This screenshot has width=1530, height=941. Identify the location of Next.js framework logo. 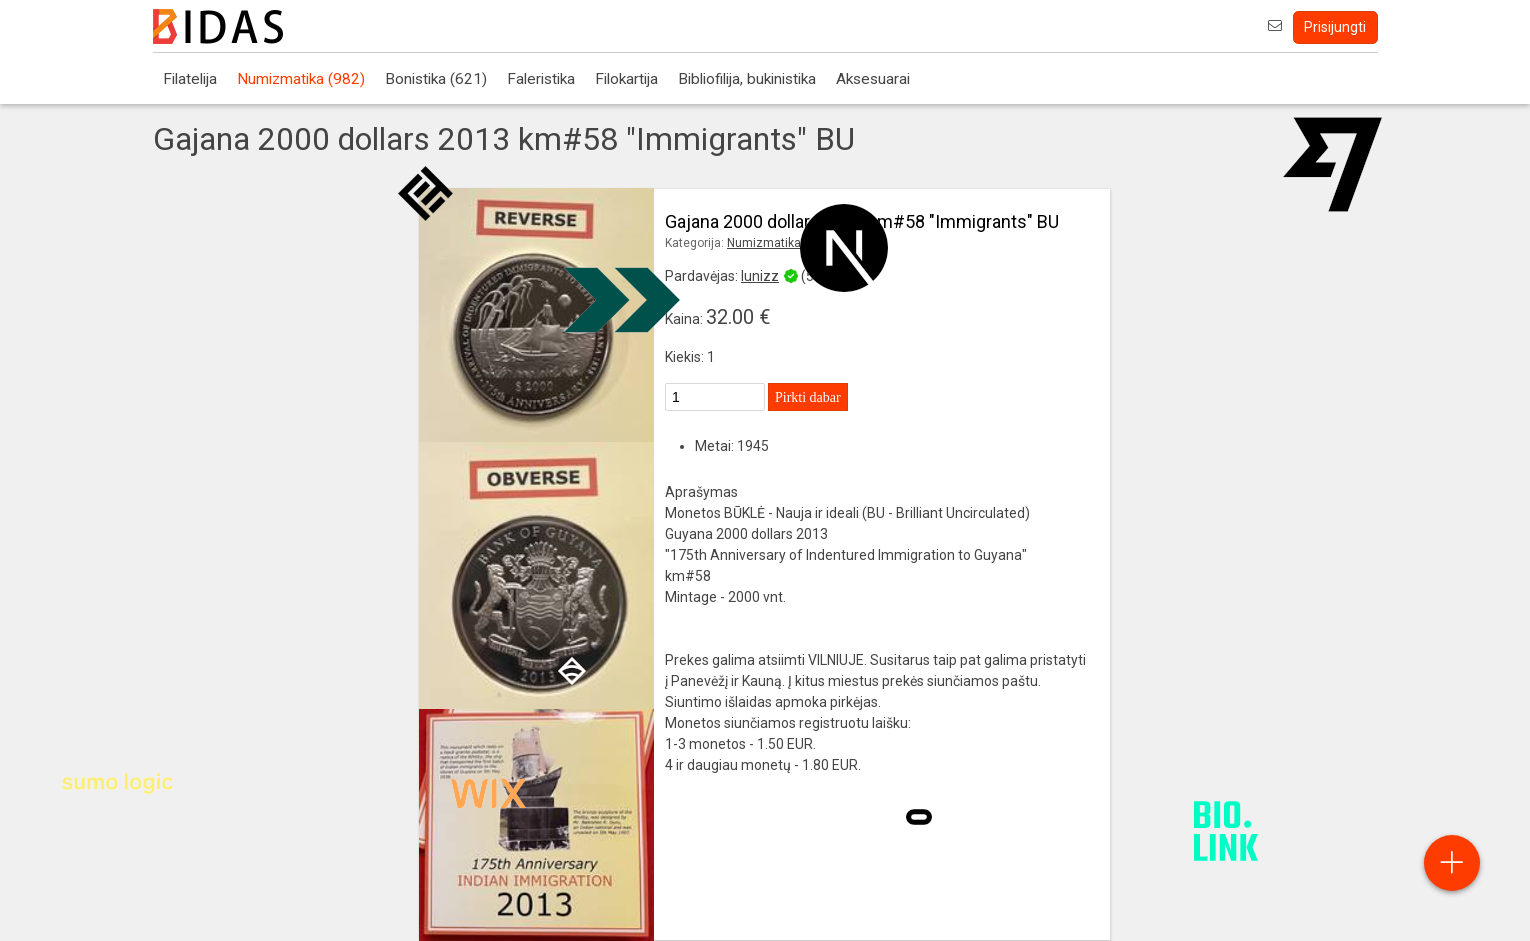
(844, 248).